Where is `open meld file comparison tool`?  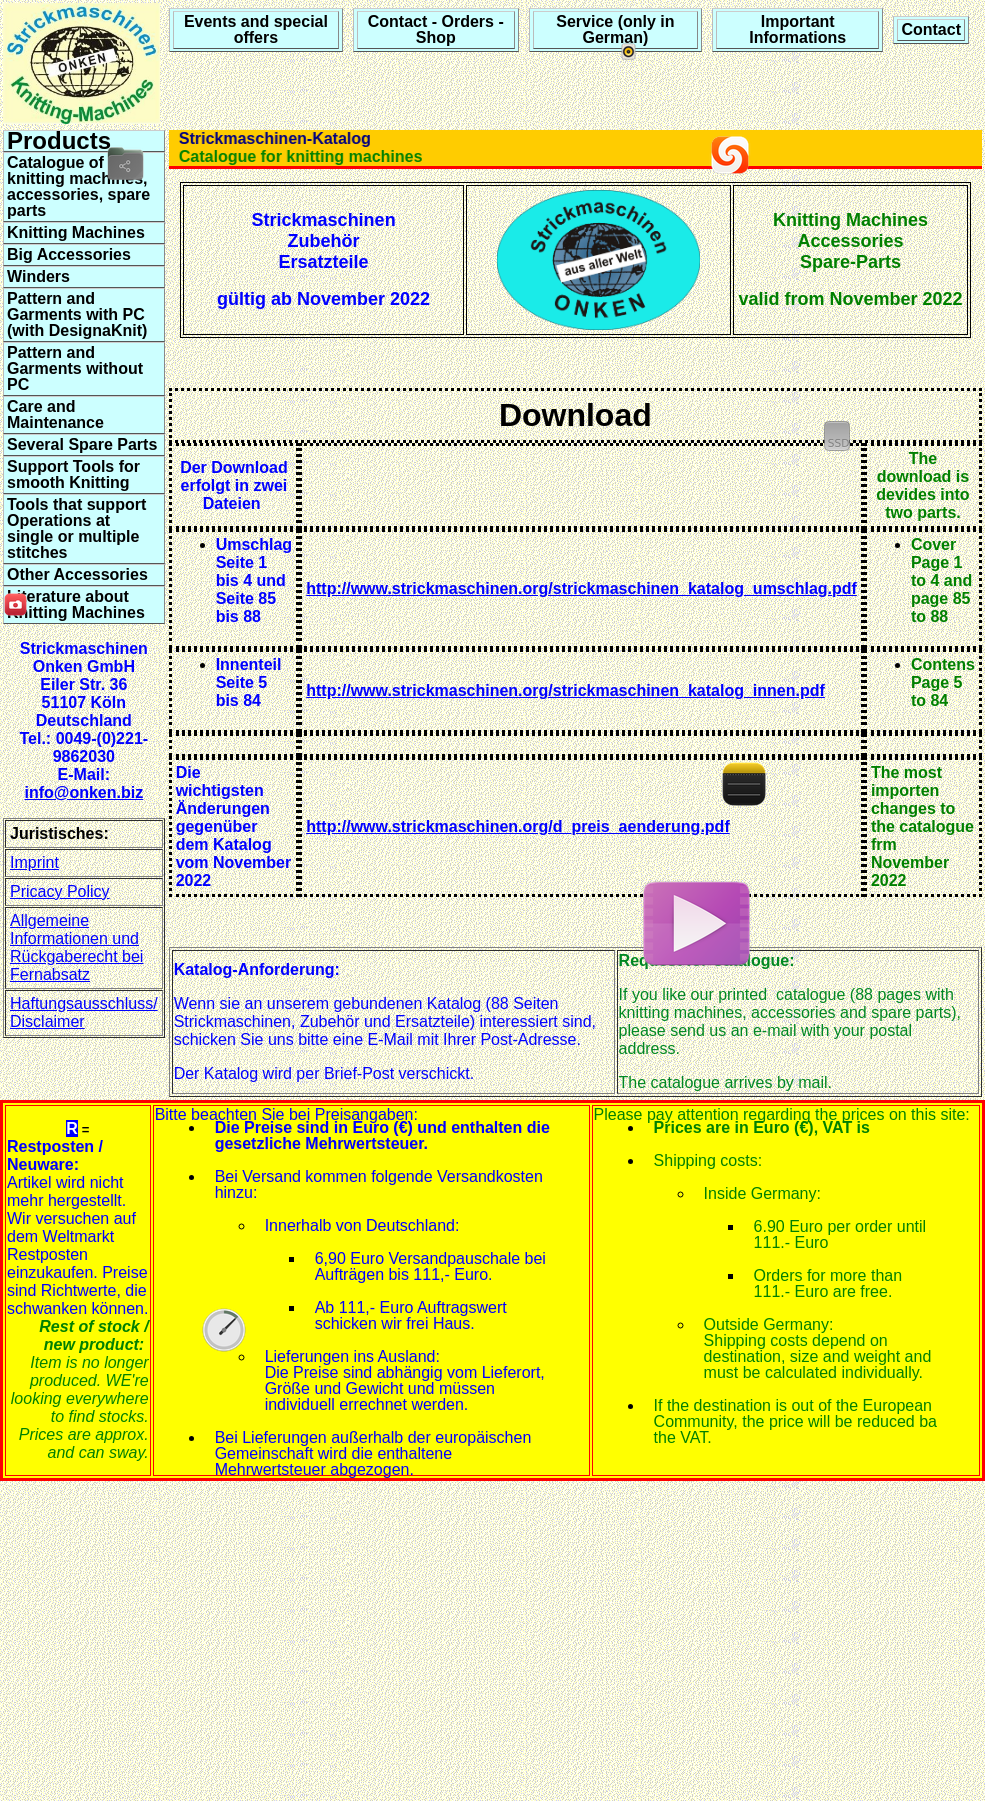 open meld file comparison tool is located at coordinates (730, 155).